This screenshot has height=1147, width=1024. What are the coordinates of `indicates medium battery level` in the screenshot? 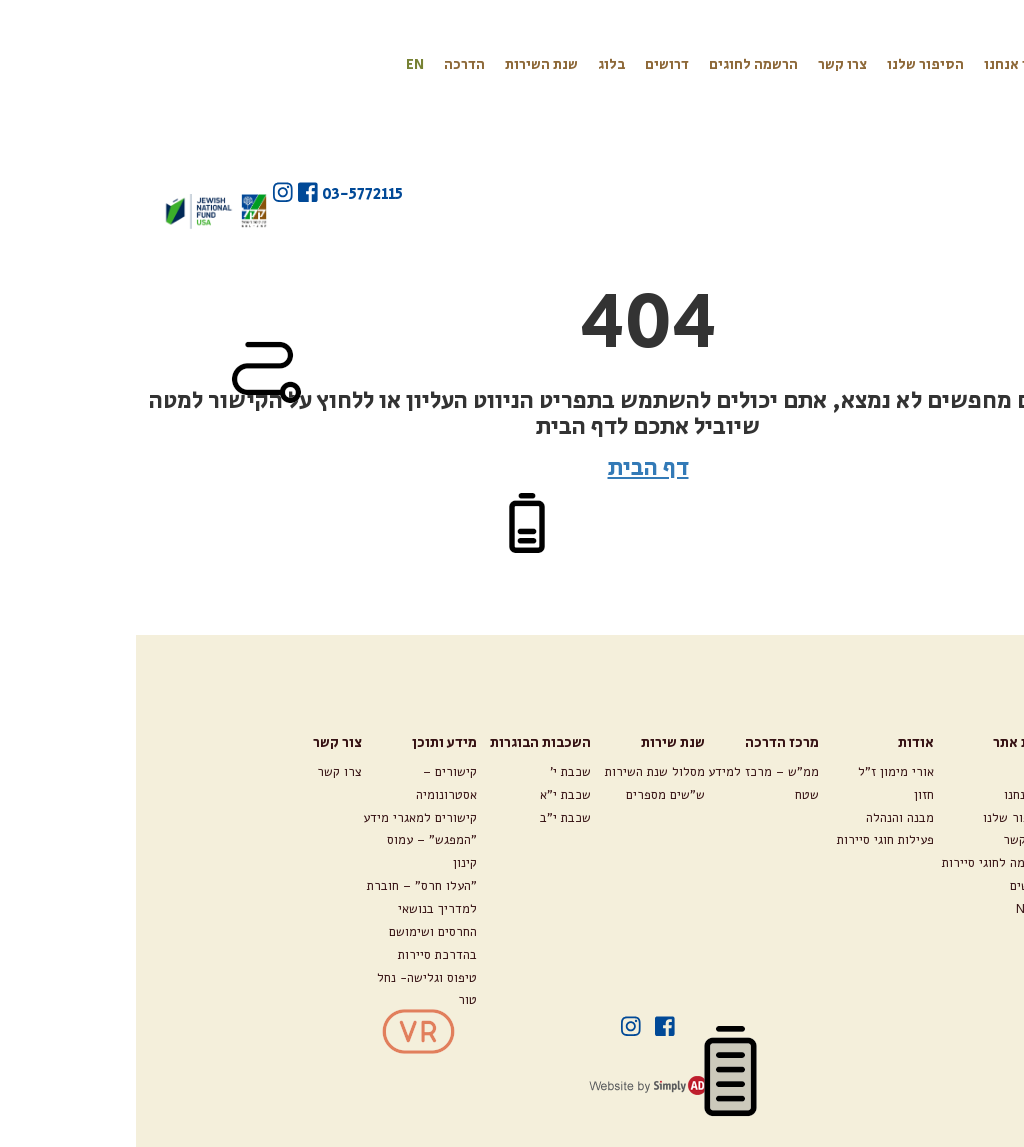 It's located at (527, 523).